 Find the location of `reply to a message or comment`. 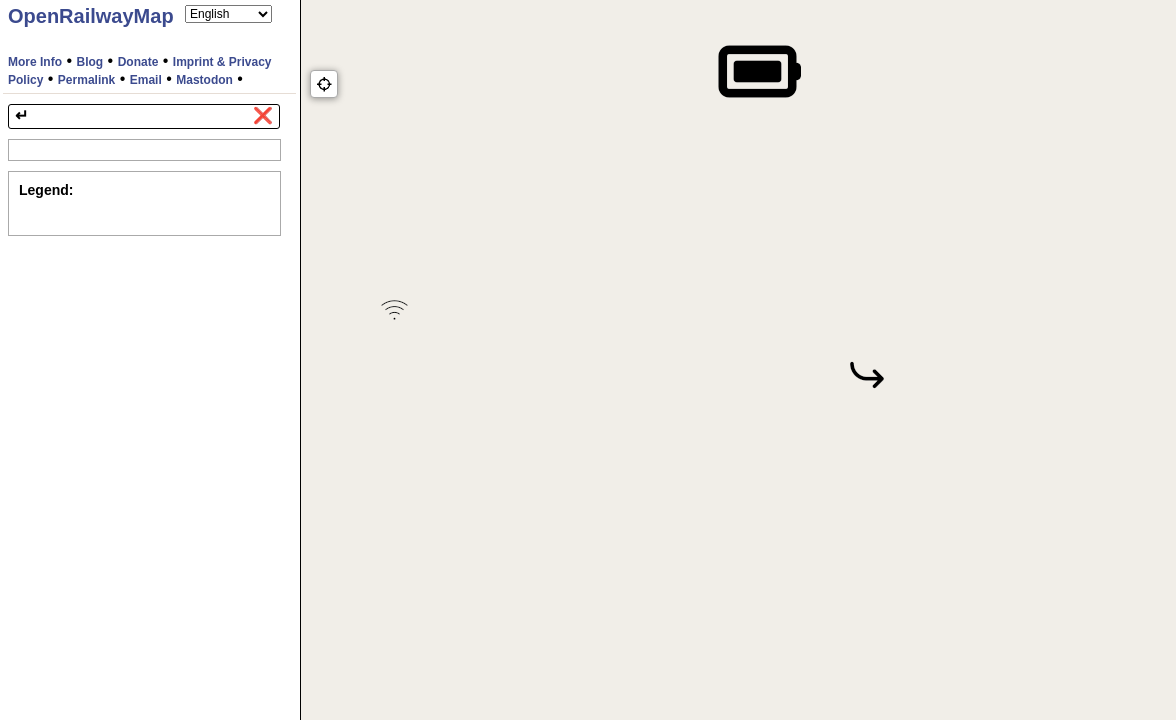

reply to a message or comment is located at coordinates (867, 375).